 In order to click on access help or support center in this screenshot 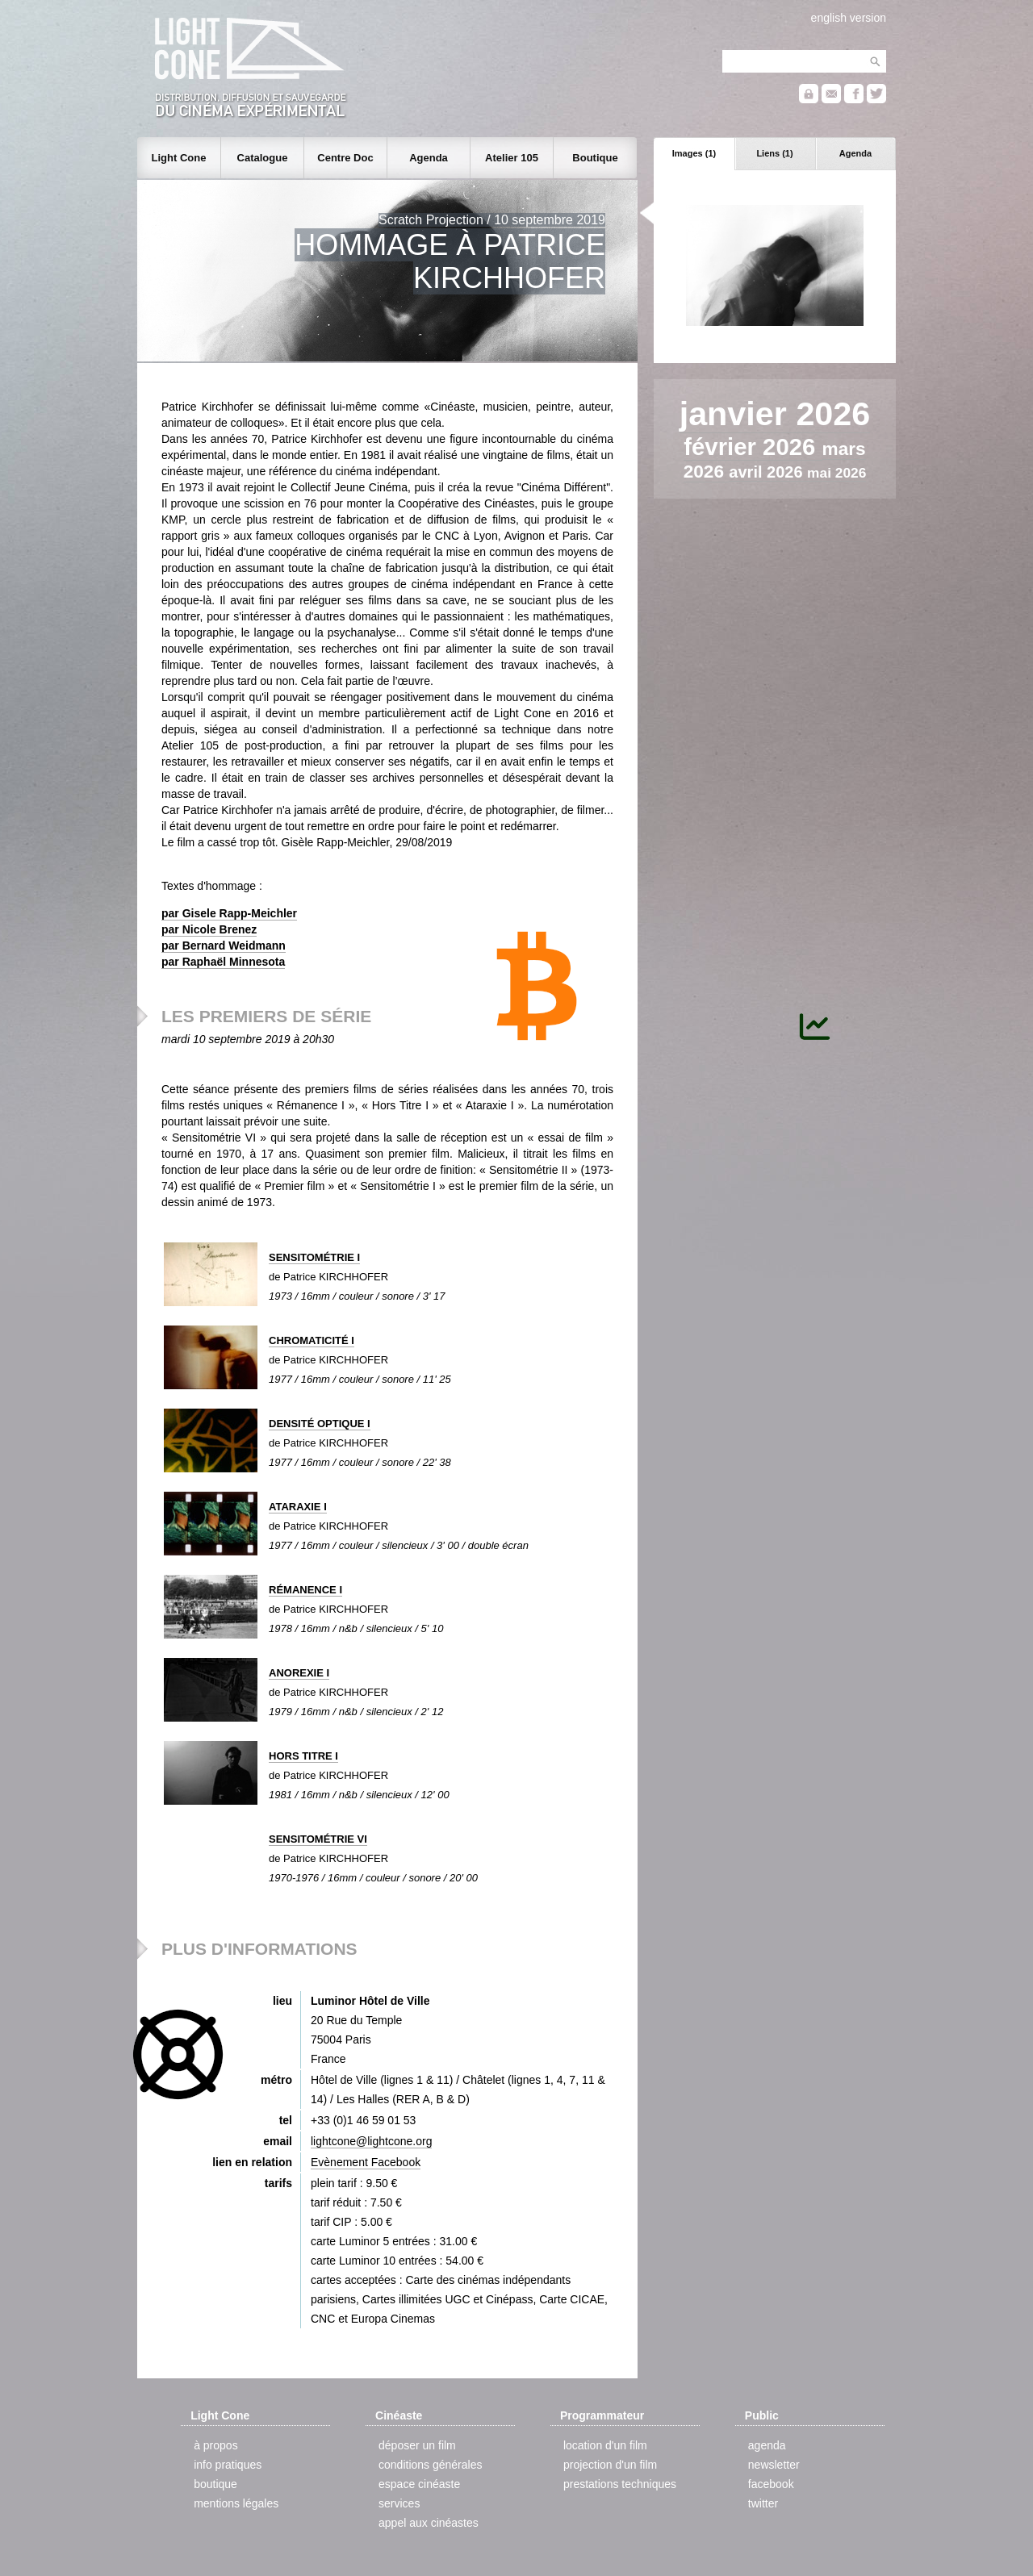, I will do `click(178, 2054)`.